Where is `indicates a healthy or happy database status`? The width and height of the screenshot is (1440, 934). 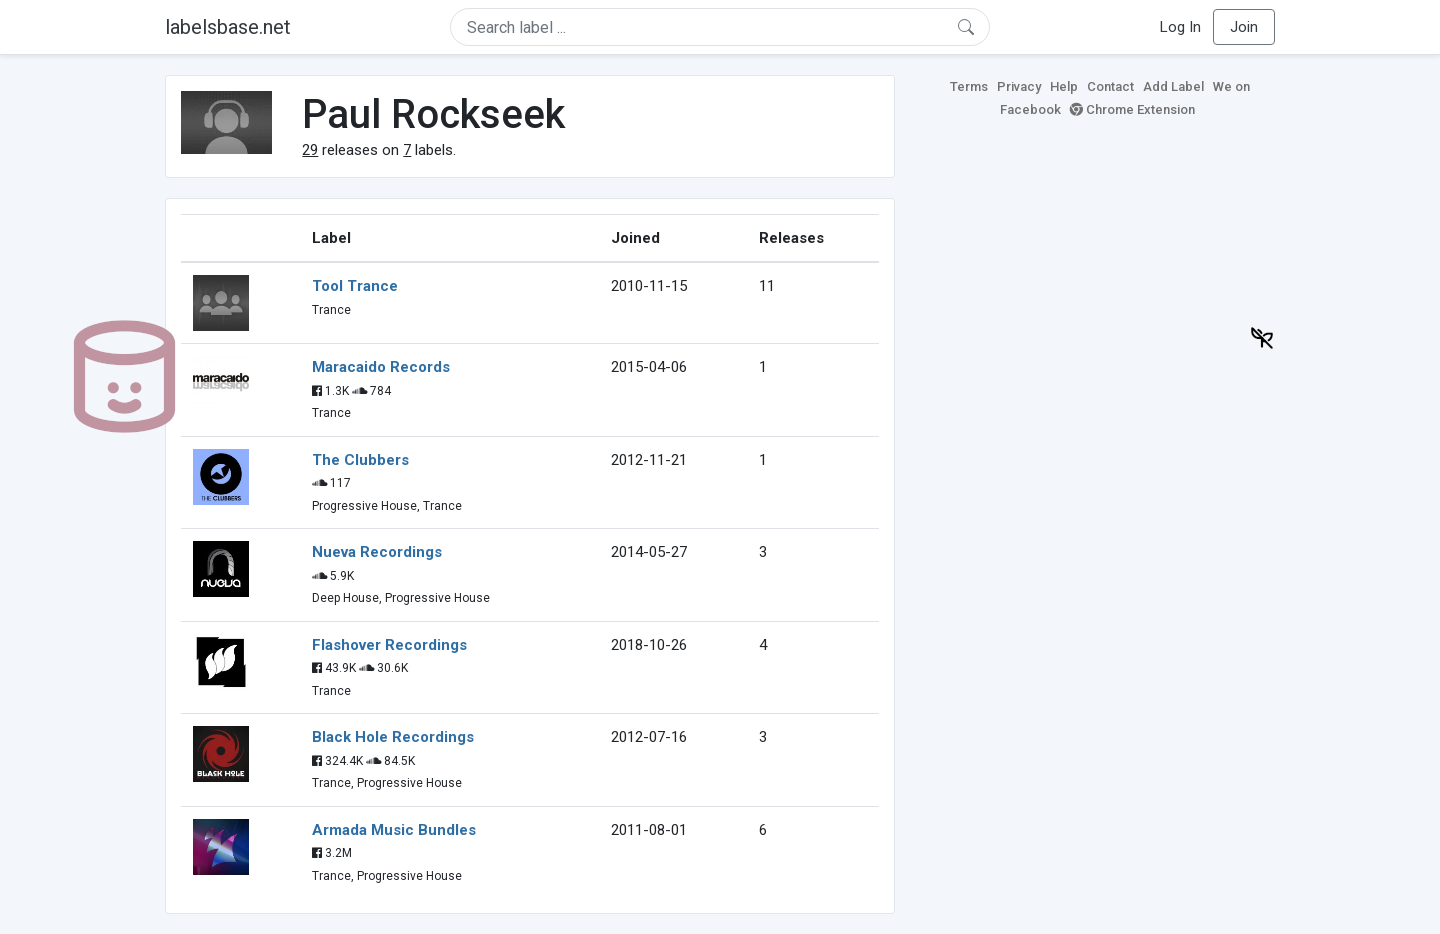 indicates a healthy or happy database status is located at coordinates (124, 376).